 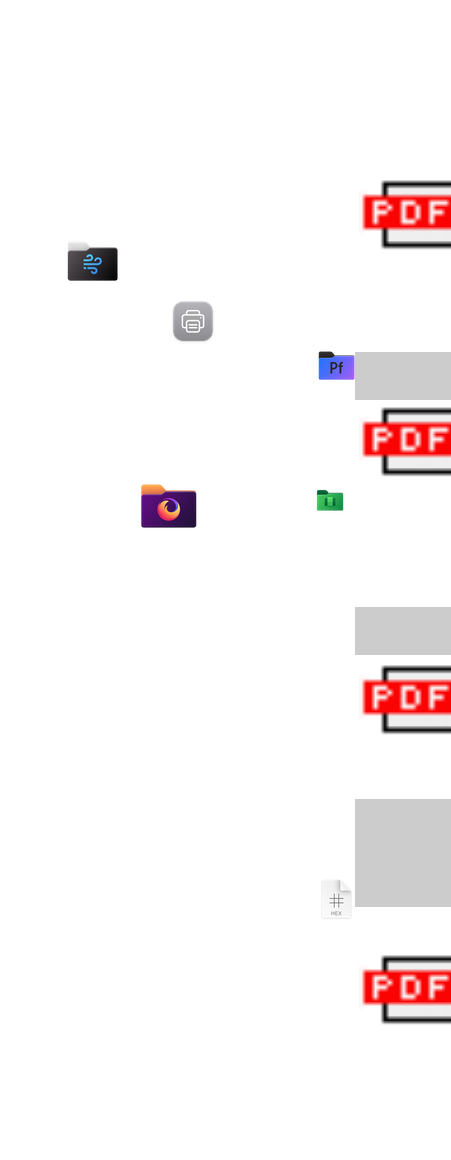 What do you see at coordinates (193, 322) in the screenshot?
I see `access printer settings and preferences` at bounding box center [193, 322].